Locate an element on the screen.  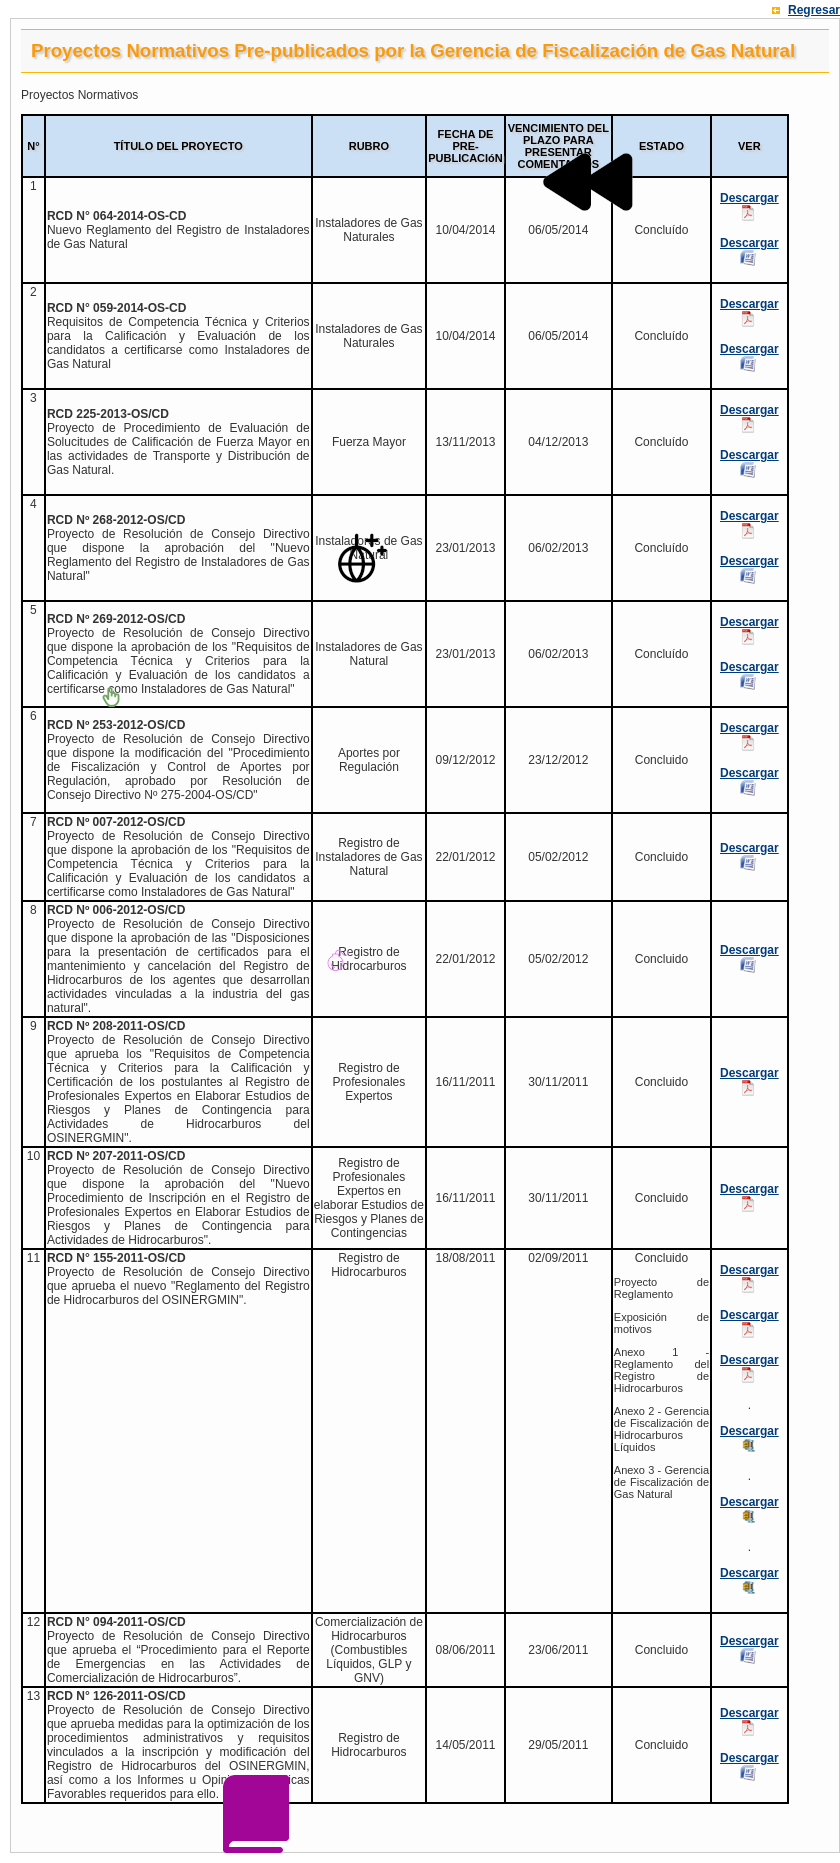
indicates a destructive or irreversible action is located at coordinates (337, 960).